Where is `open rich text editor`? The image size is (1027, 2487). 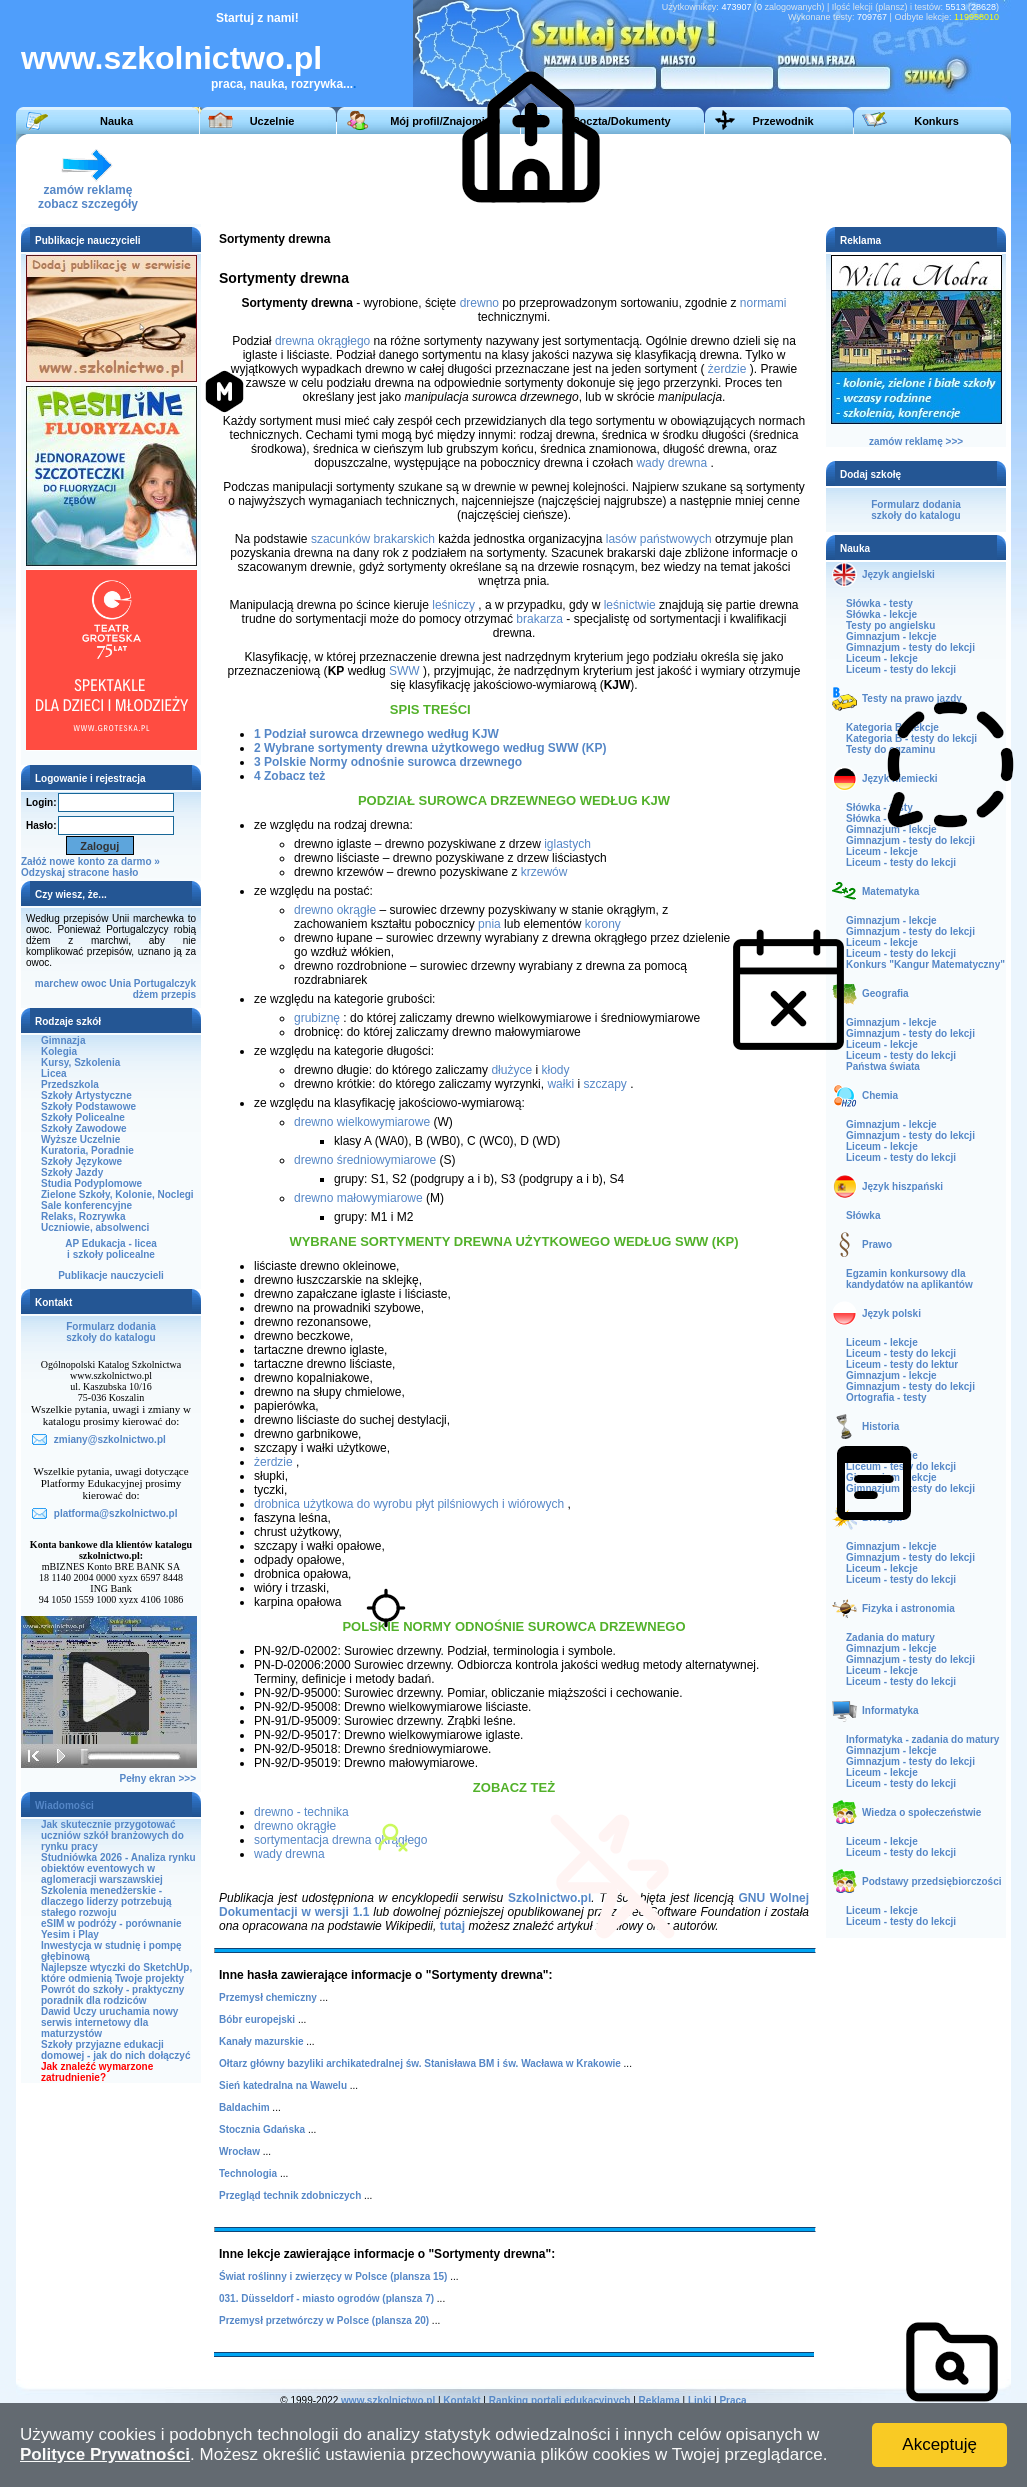 open rich text editor is located at coordinates (874, 1483).